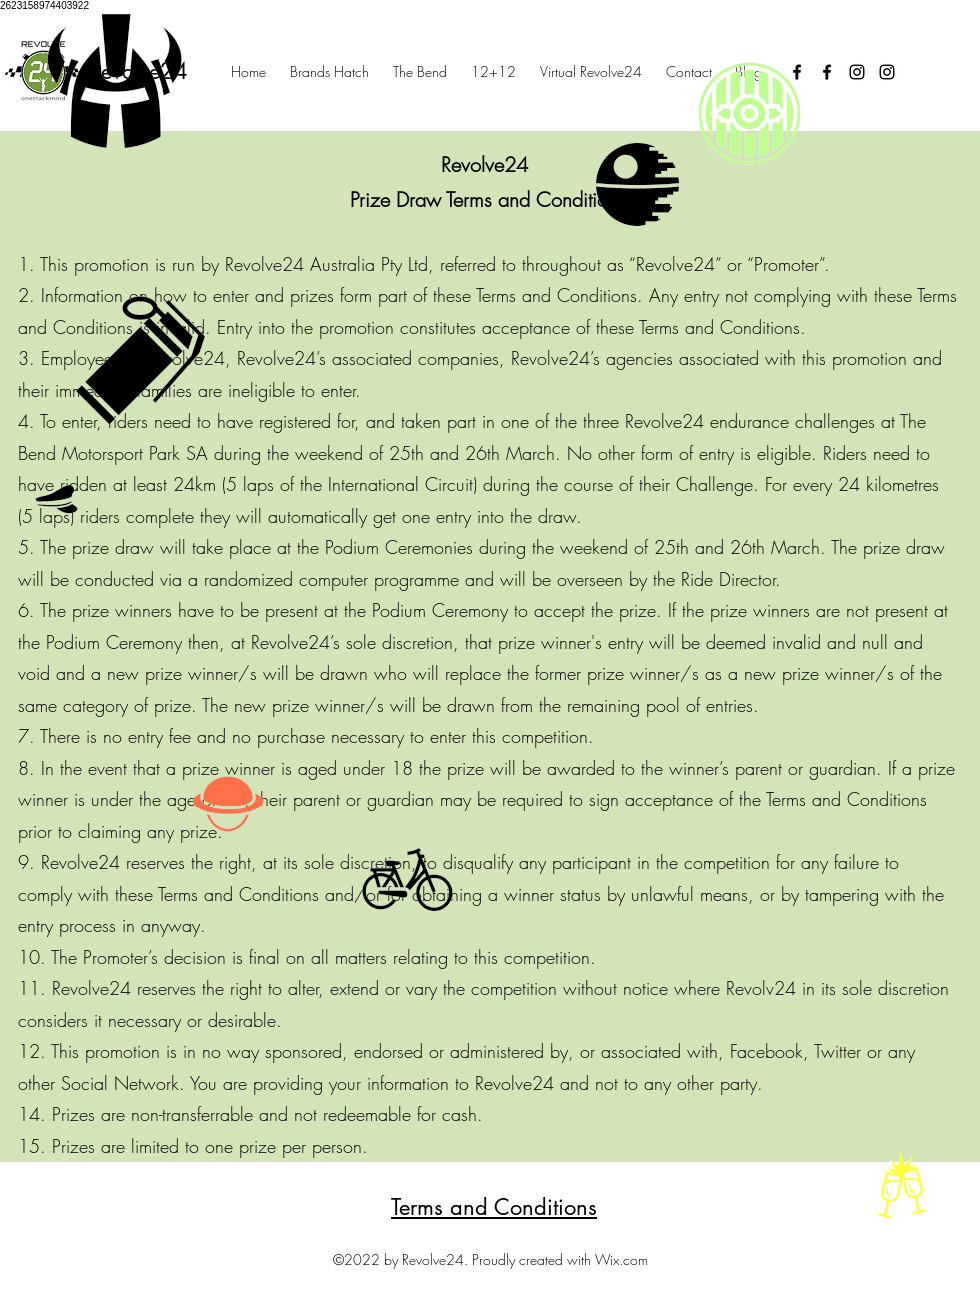 The width and height of the screenshot is (980, 1315). Describe the element at coordinates (902, 1185) in the screenshot. I see `celebrate an achievement or milestone` at that location.